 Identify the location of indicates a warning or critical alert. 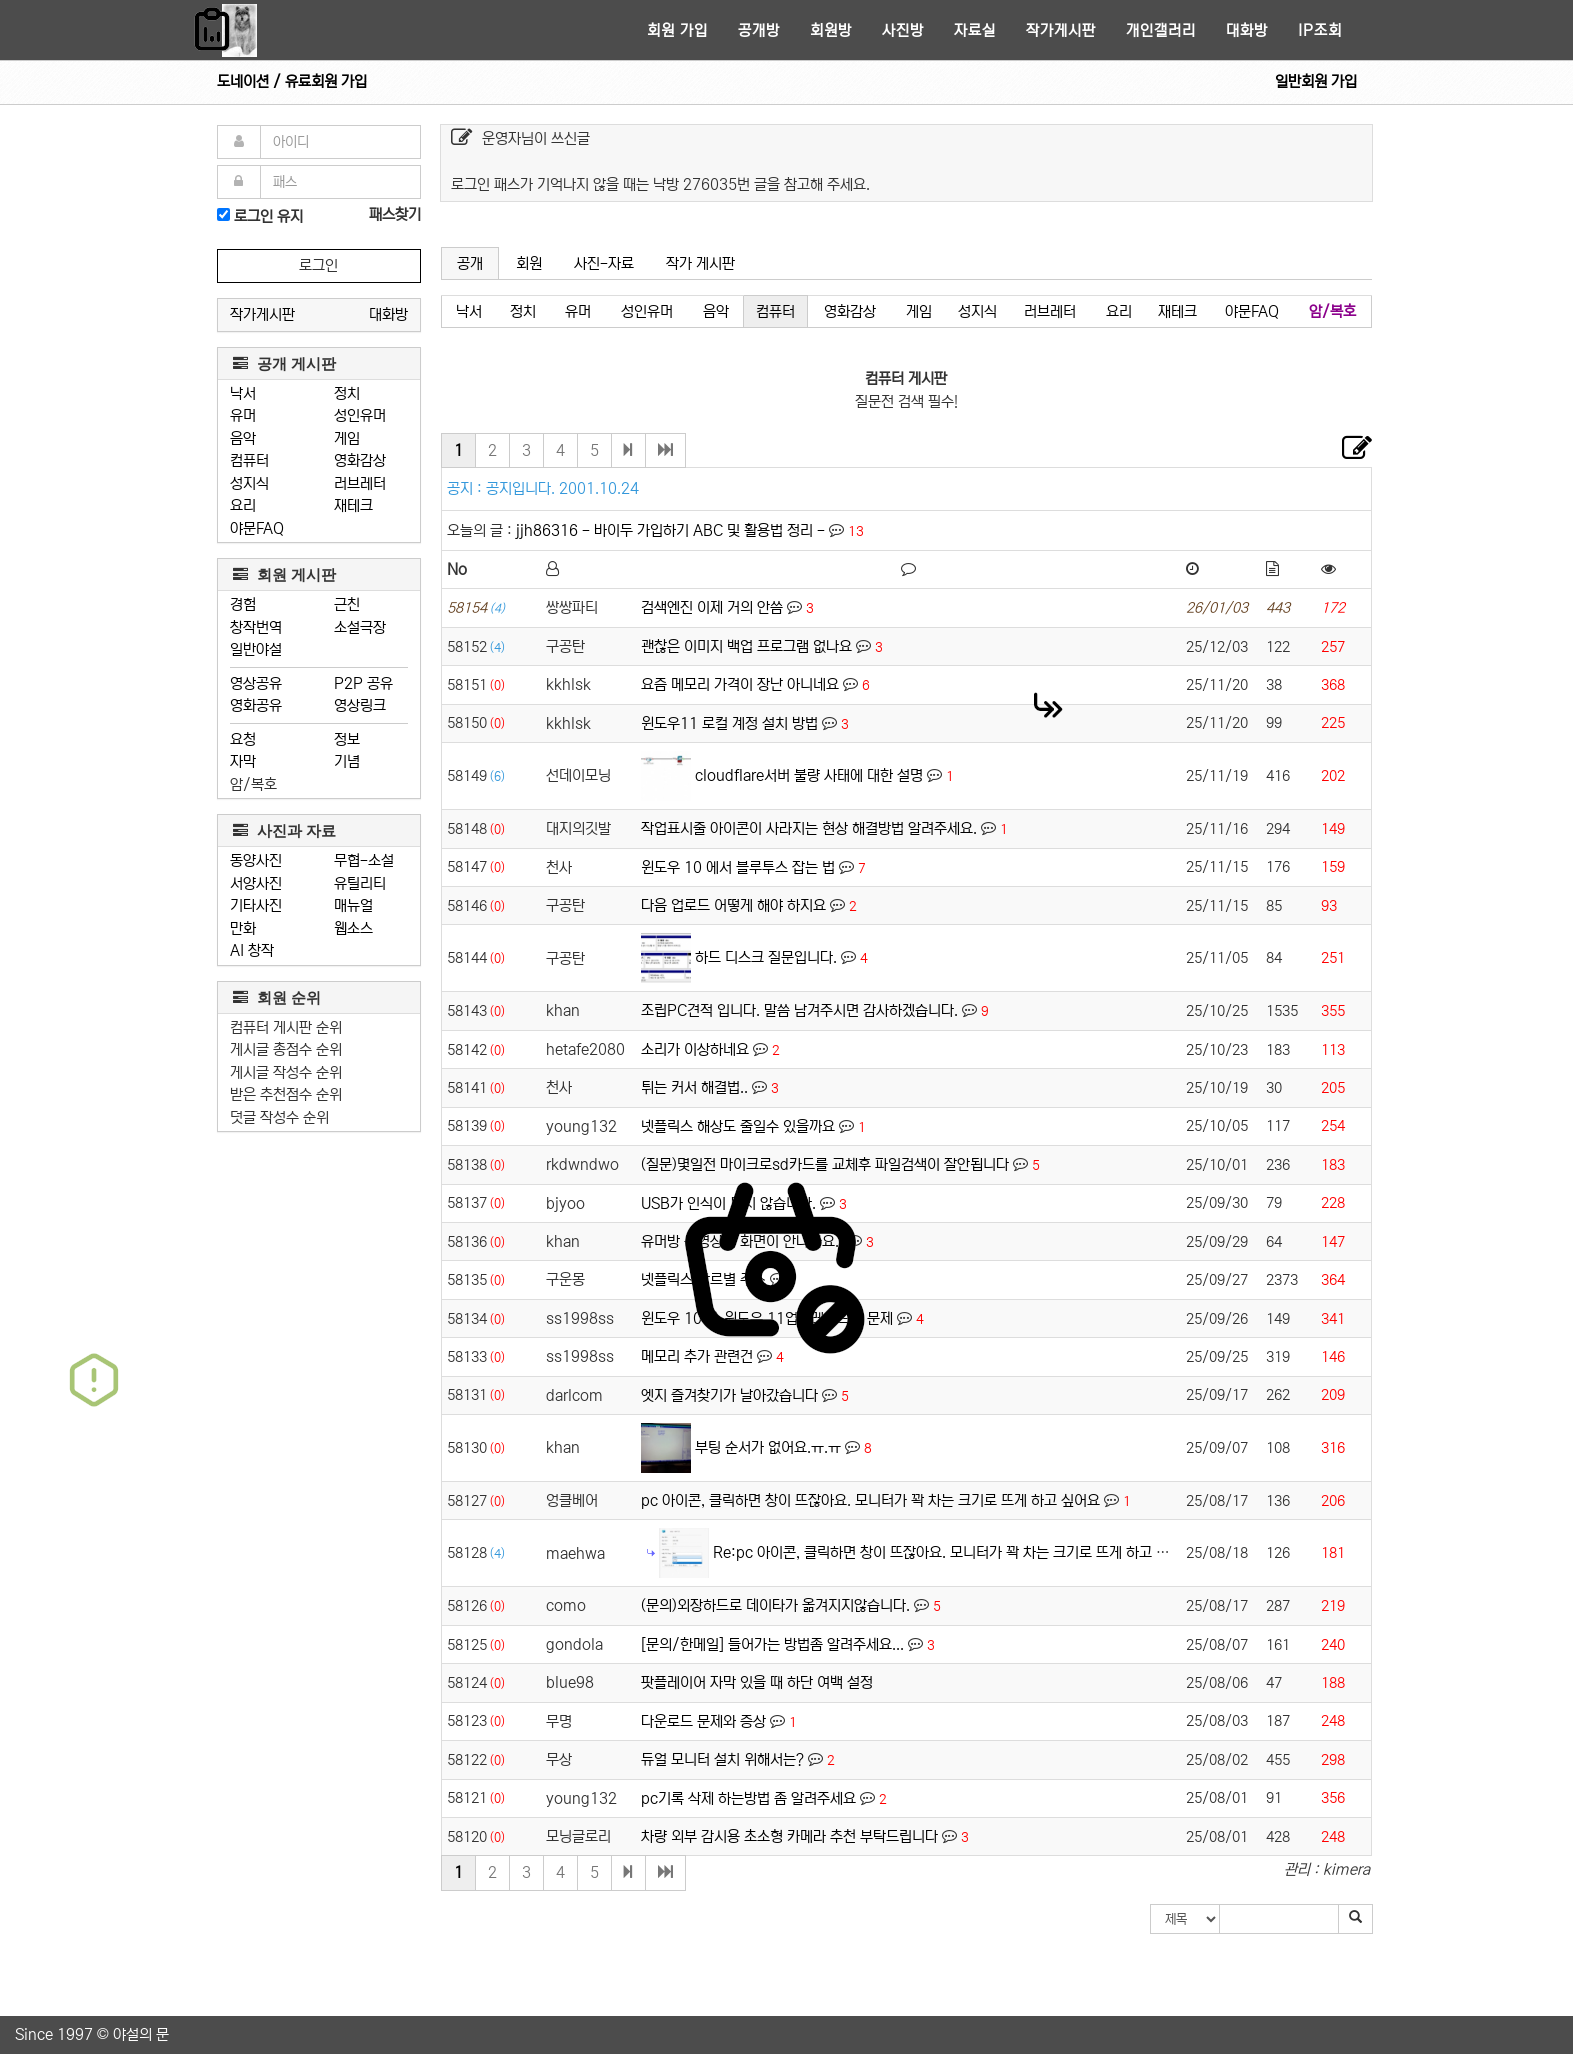
(94, 1380).